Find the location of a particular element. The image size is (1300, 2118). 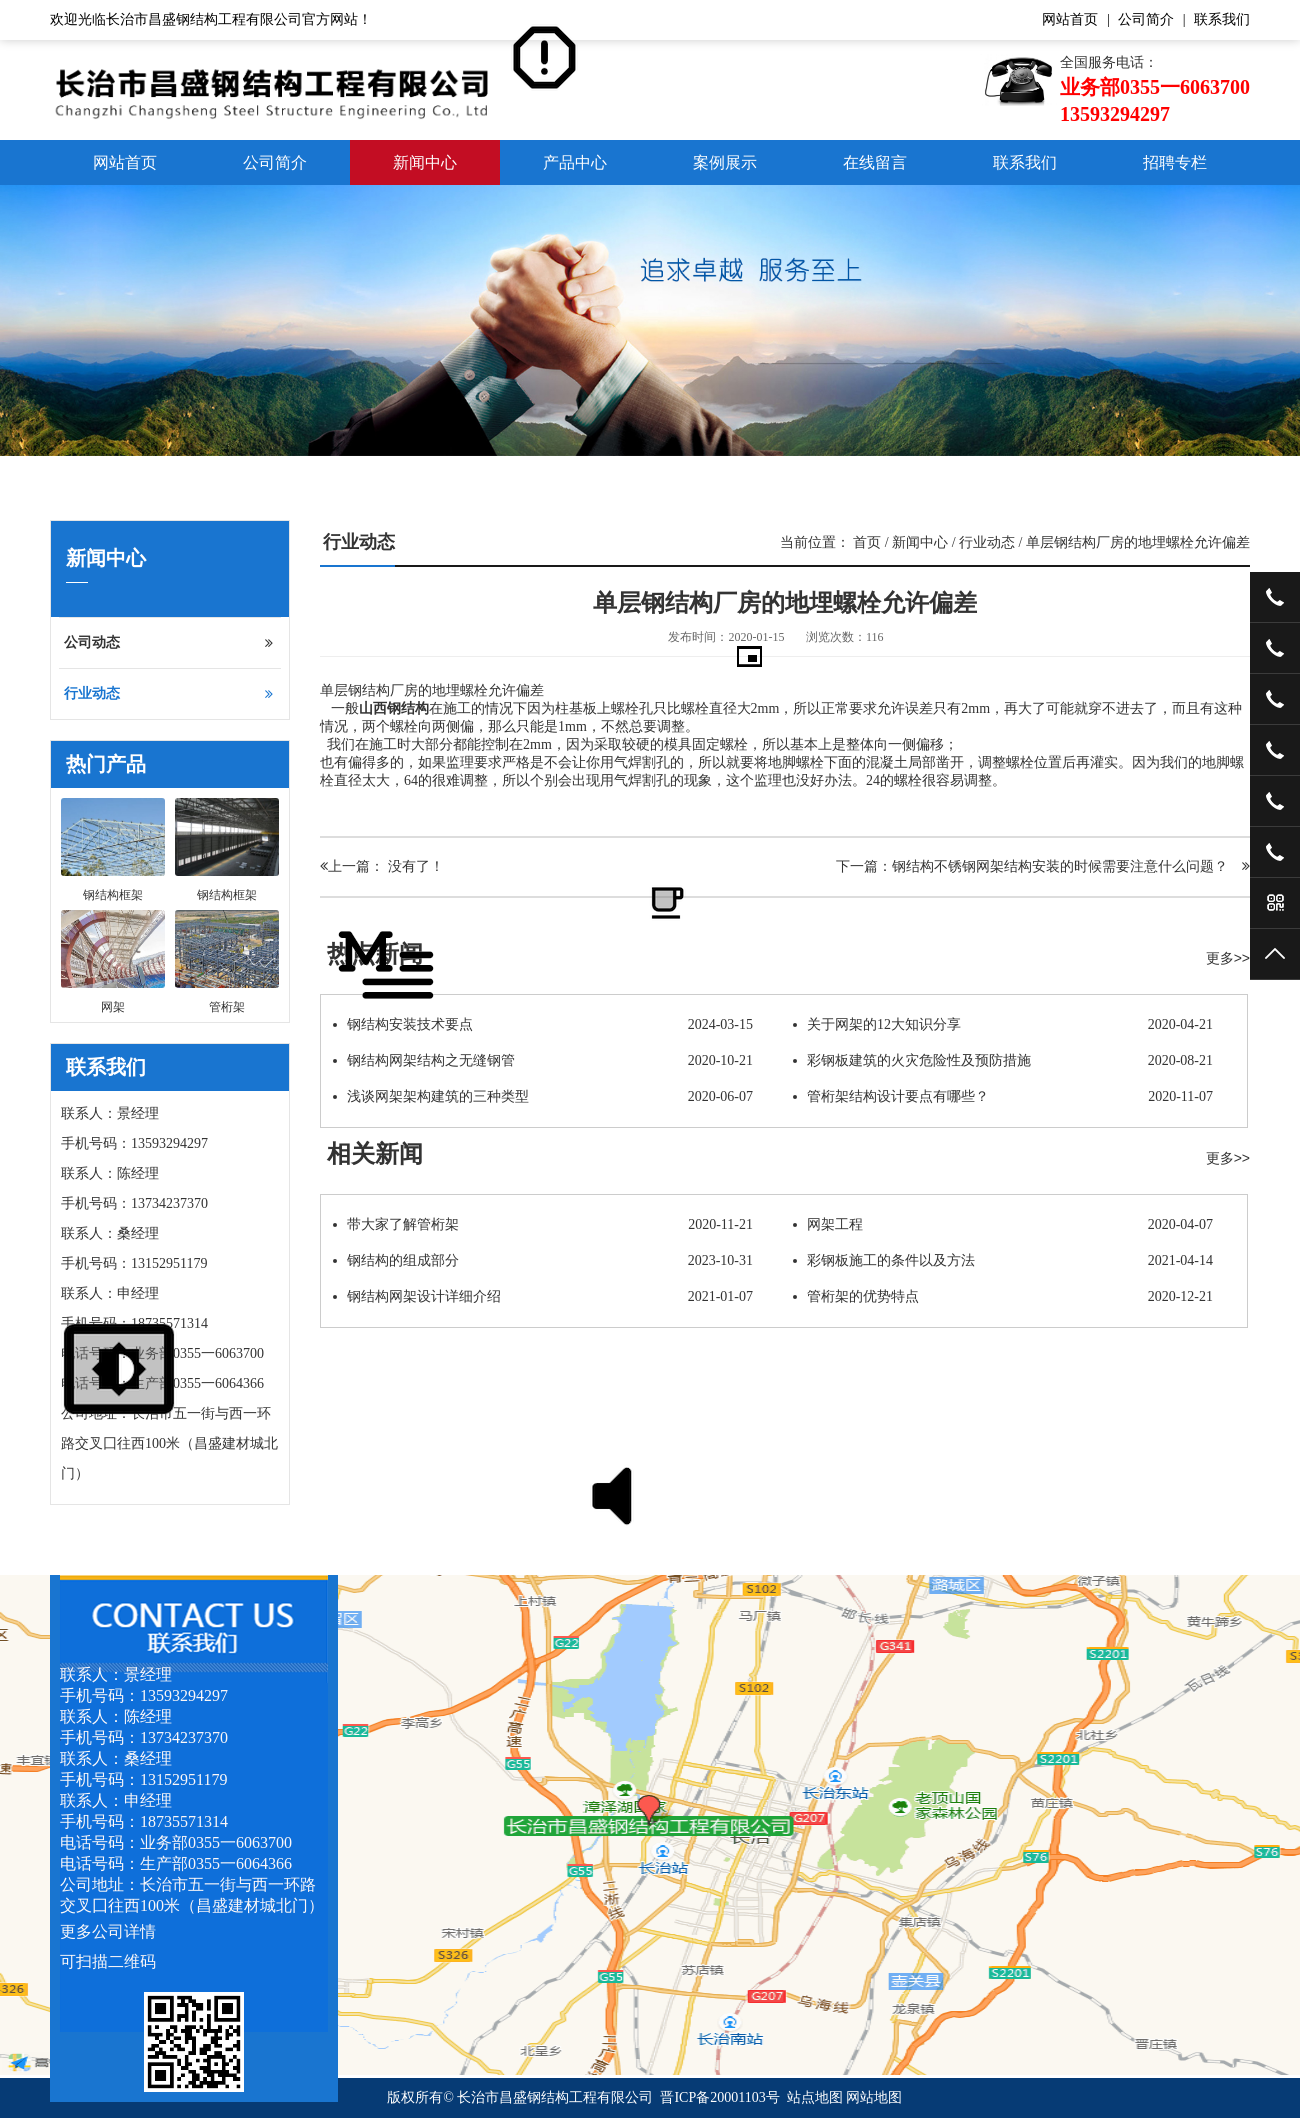

indicates an email error or delivery failure is located at coordinates (544, 57).